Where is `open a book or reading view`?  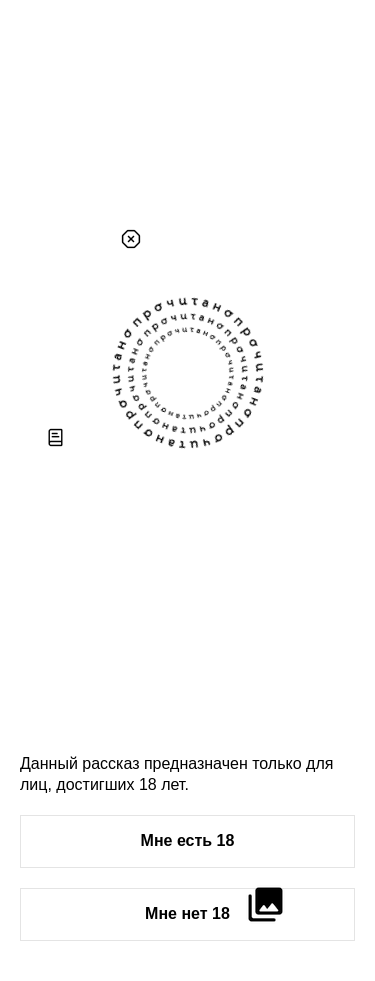
open a book or reading view is located at coordinates (55, 437).